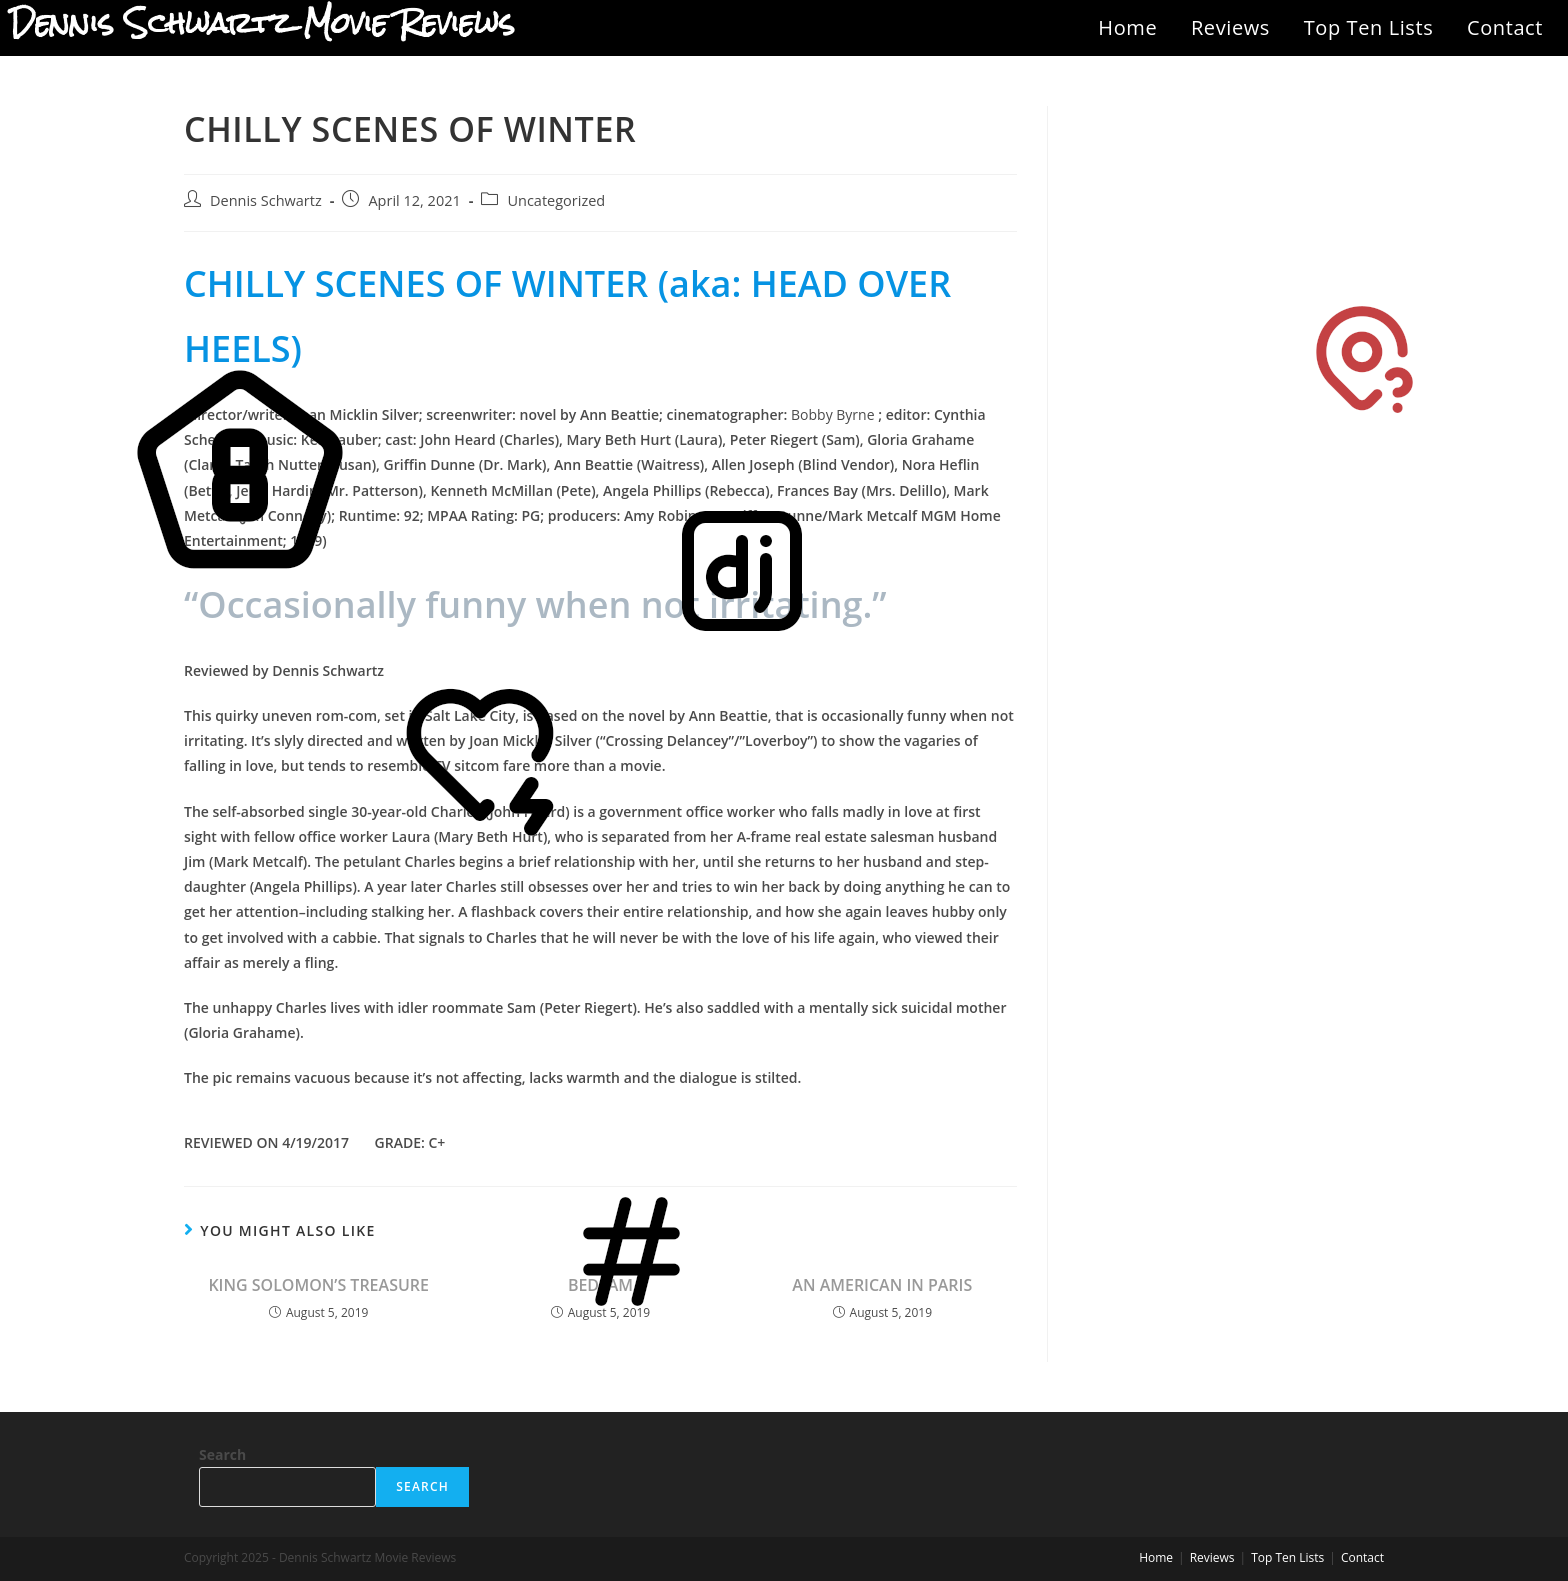 This screenshot has height=1581, width=1568. I want to click on unknown or unconfirmed location, so click(1362, 357).